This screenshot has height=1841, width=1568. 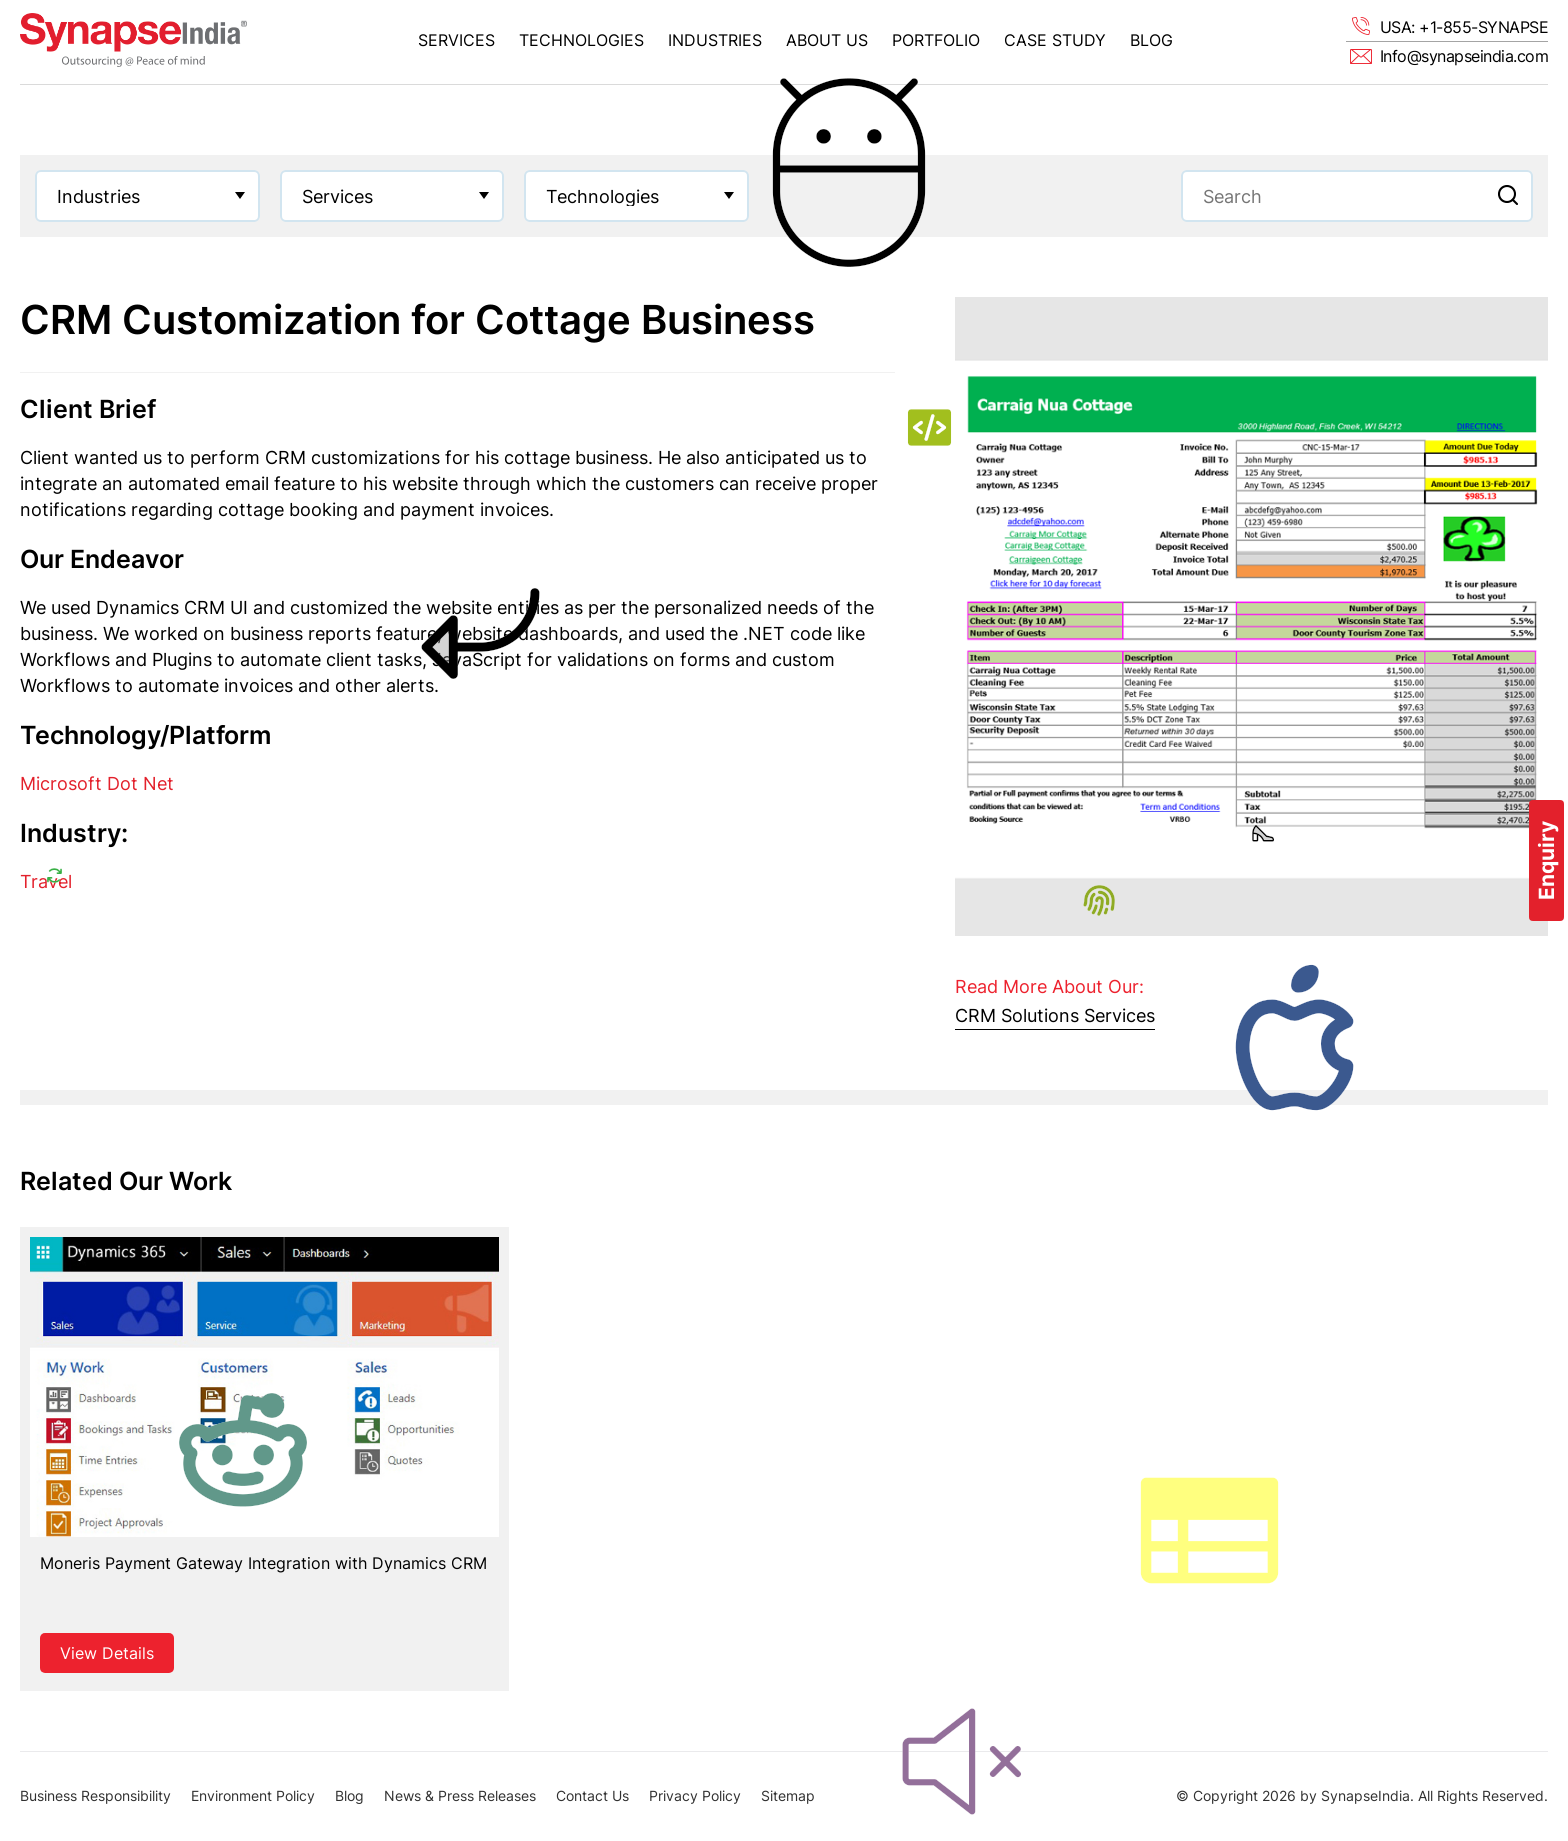 What do you see at coordinates (54, 875) in the screenshot?
I see `refresh or reload content` at bounding box center [54, 875].